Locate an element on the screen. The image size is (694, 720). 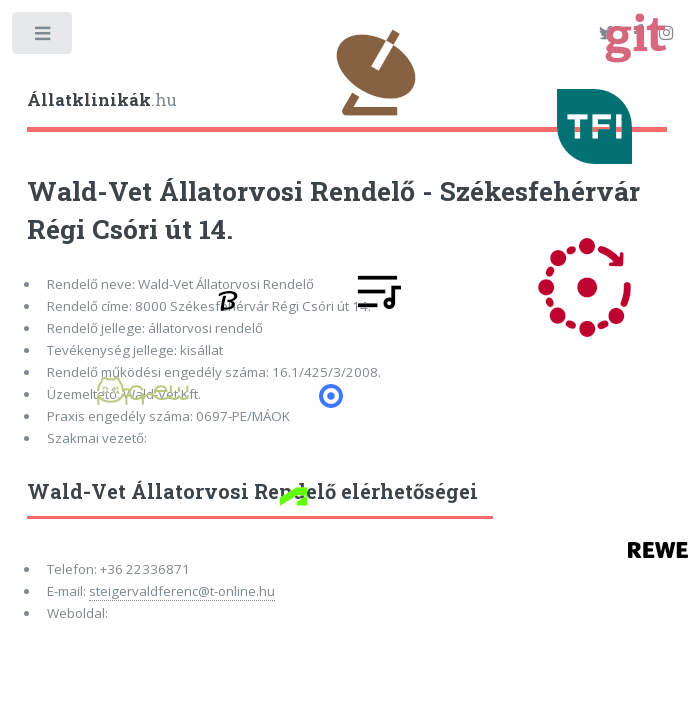
open the fing network scanner app is located at coordinates (584, 287).